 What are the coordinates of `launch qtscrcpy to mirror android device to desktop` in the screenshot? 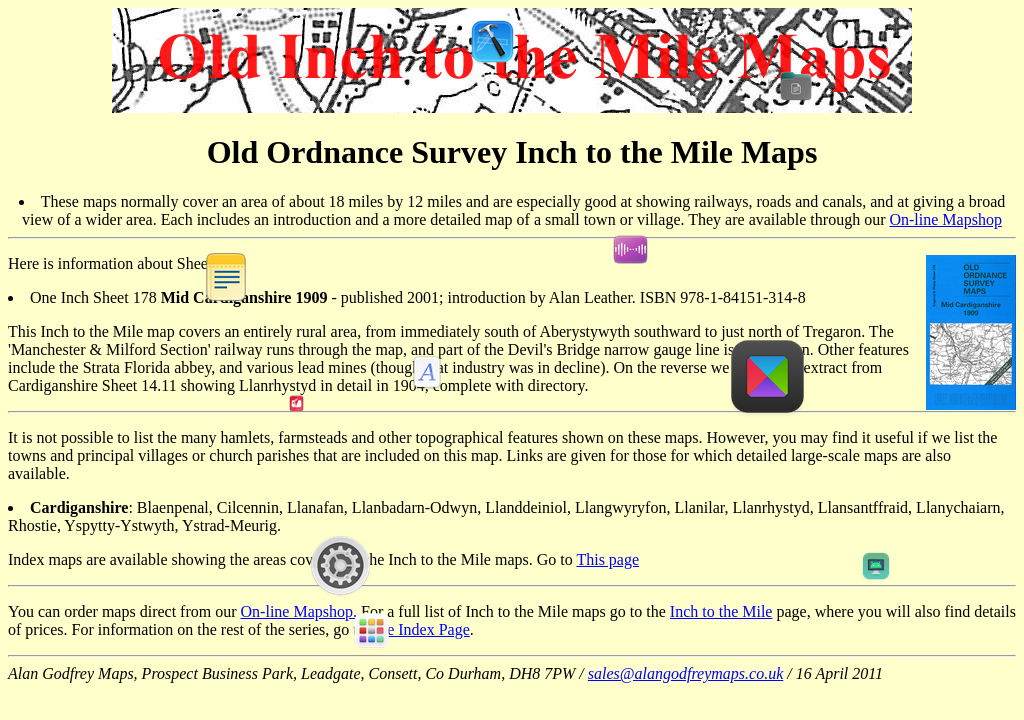 It's located at (876, 566).